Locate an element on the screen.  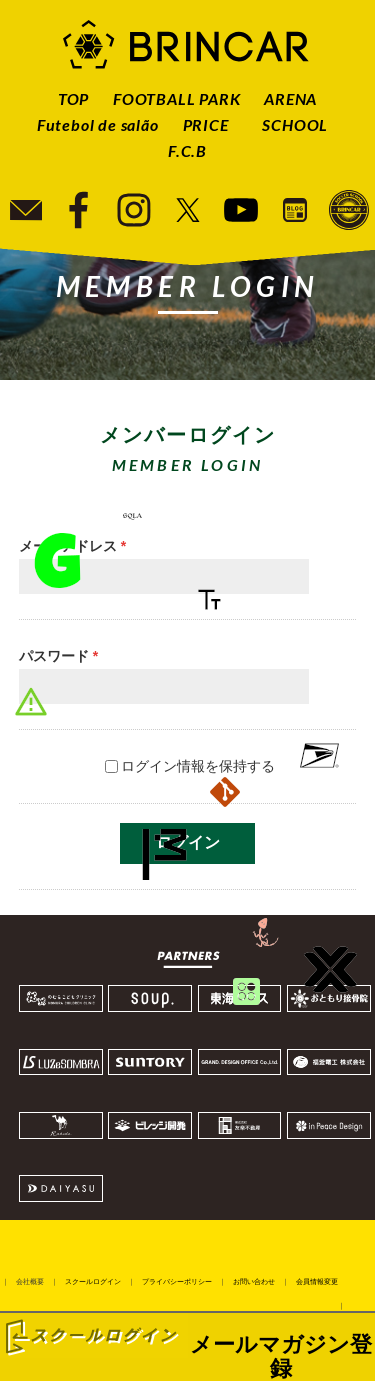
sqlalchemy database toolkit logo is located at coordinates (132, 516).